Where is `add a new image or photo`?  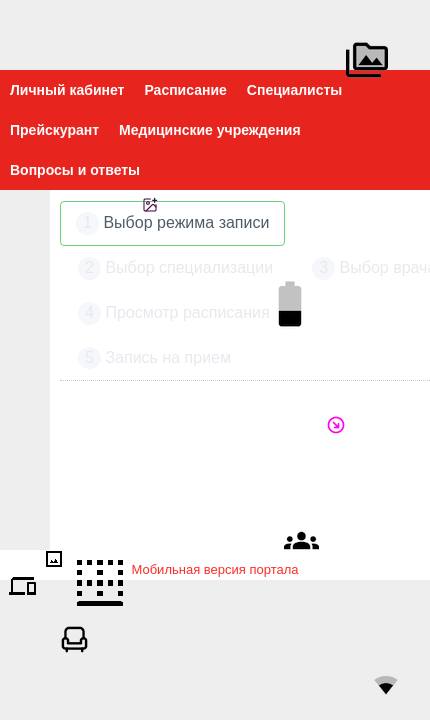
add a new image or photo is located at coordinates (150, 205).